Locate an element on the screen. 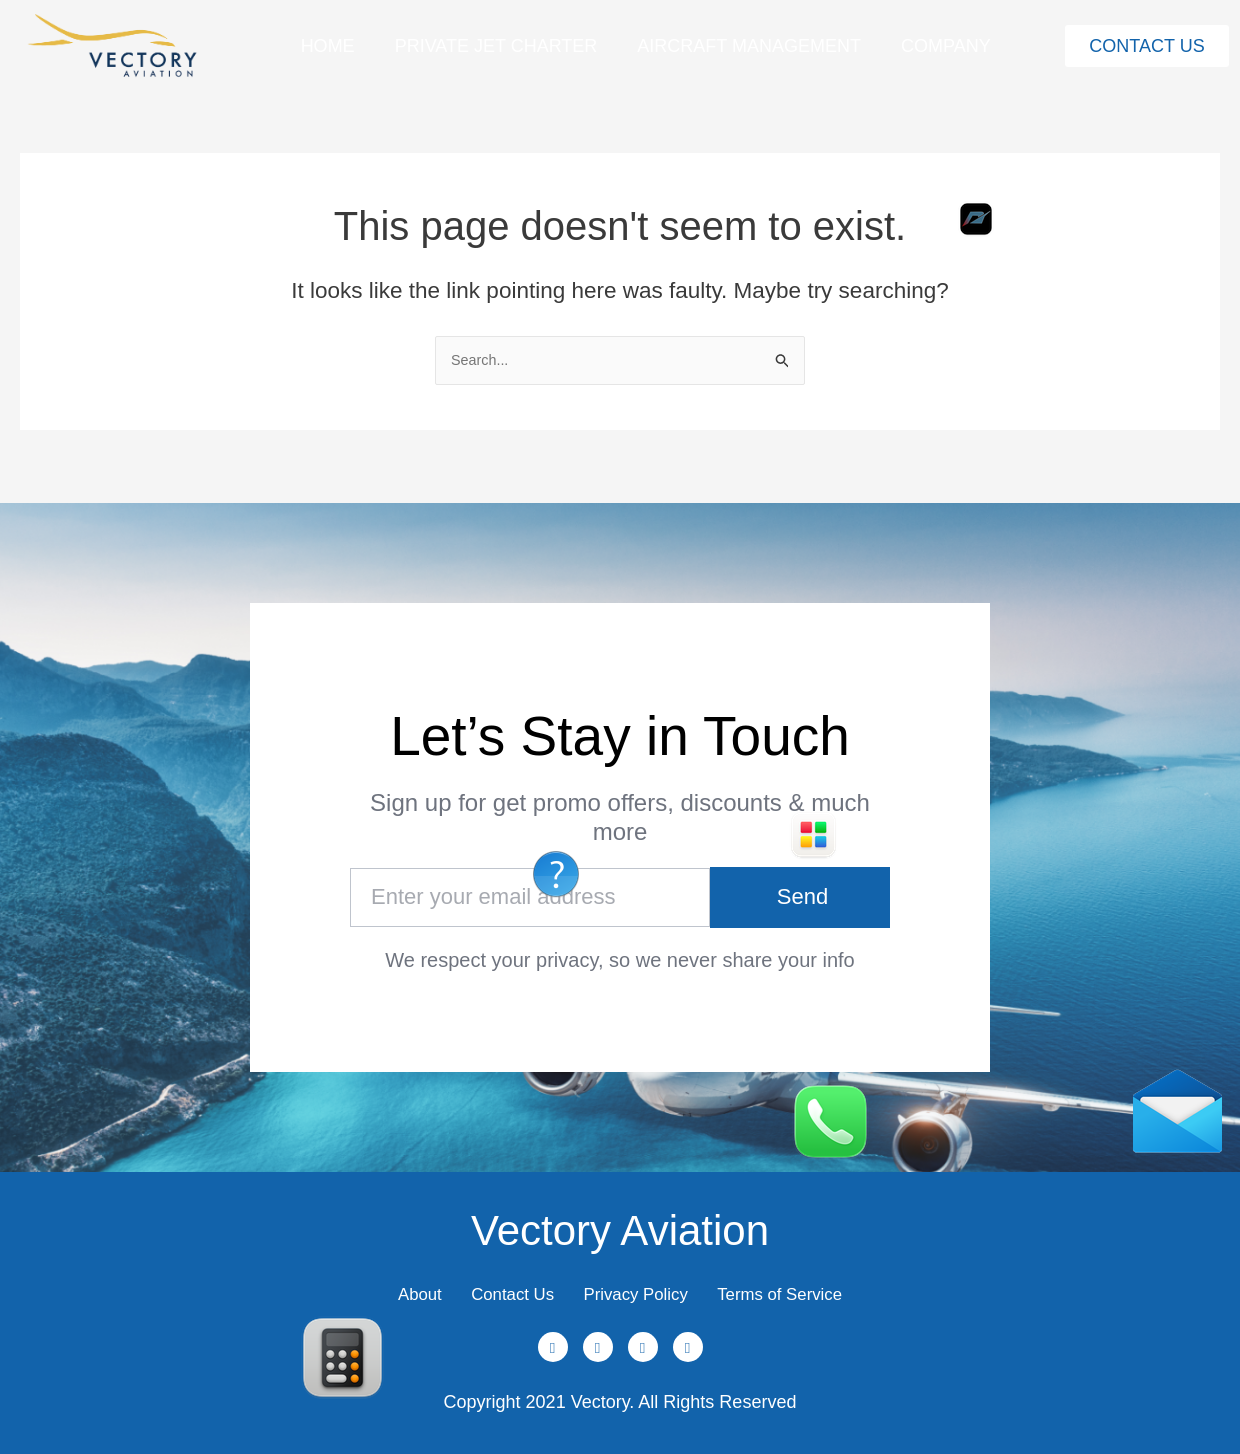 The width and height of the screenshot is (1240, 1454). launch need for speed rivals game is located at coordinates (976, 219).